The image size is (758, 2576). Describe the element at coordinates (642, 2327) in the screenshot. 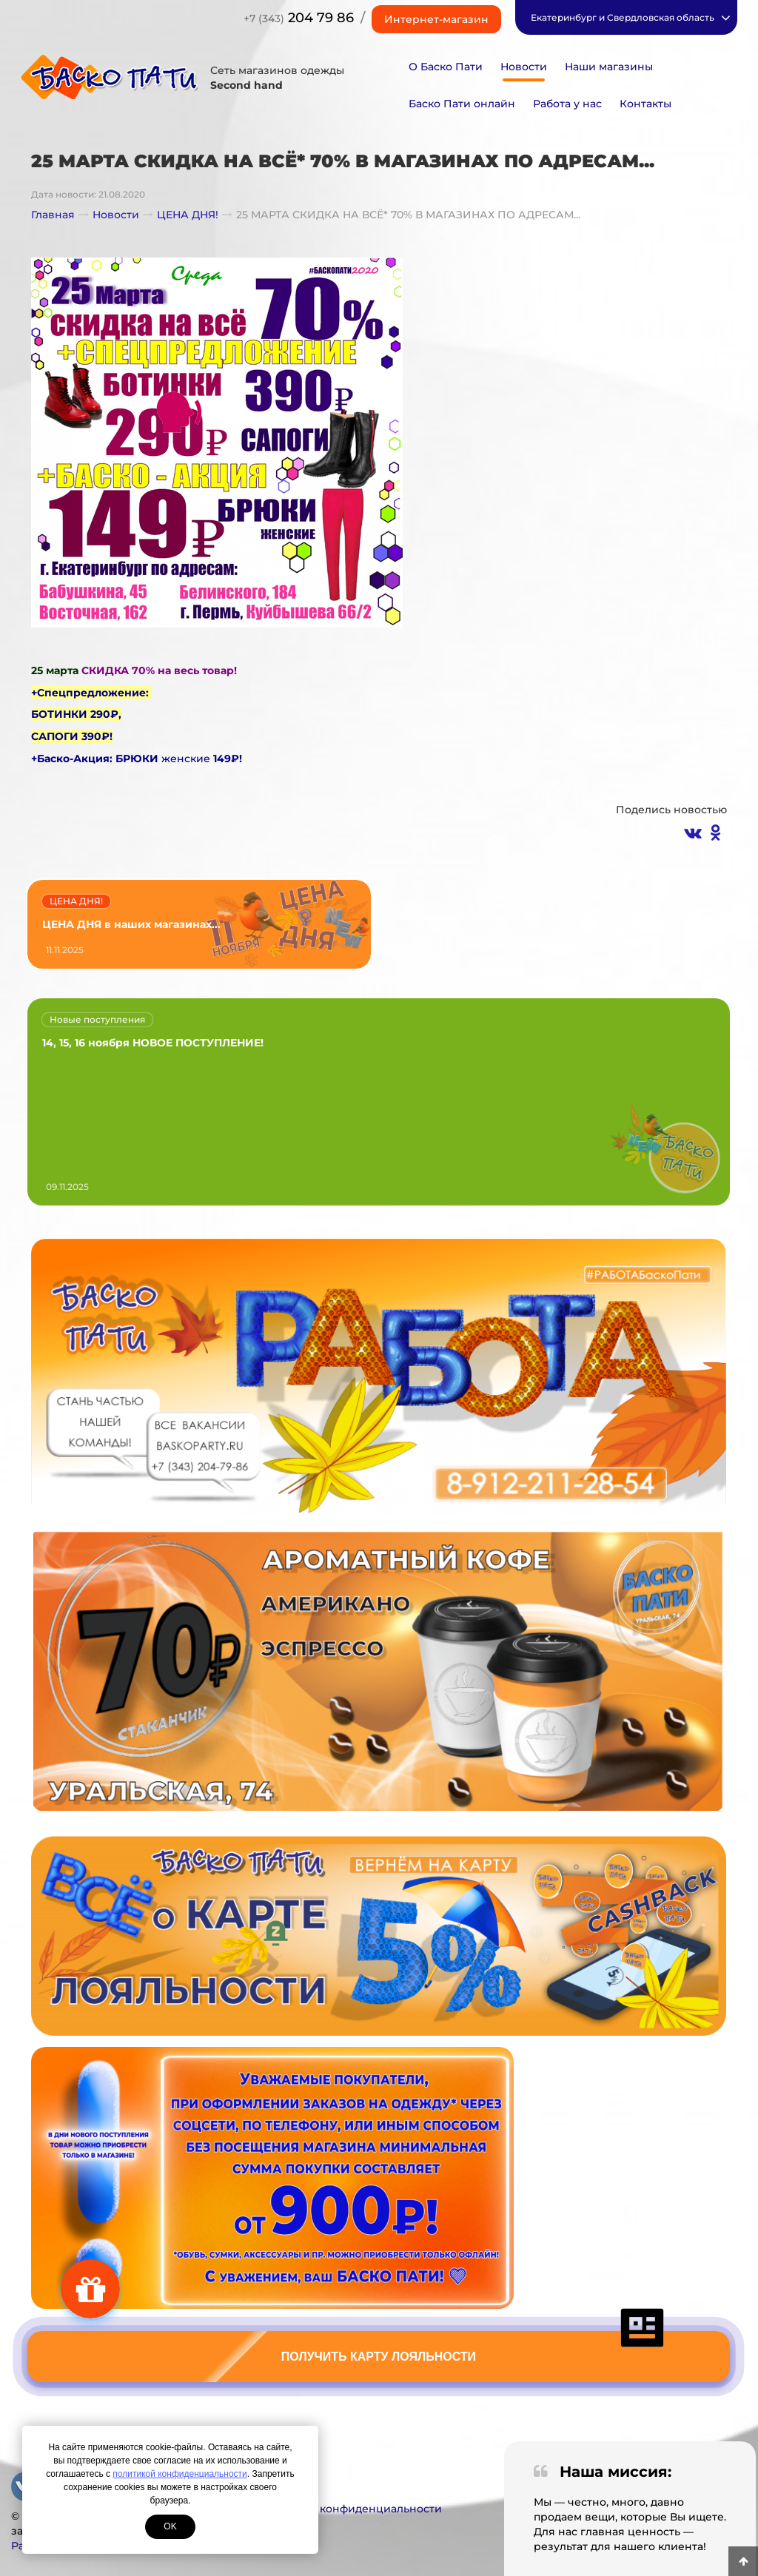

I see `open news feed` at that location.